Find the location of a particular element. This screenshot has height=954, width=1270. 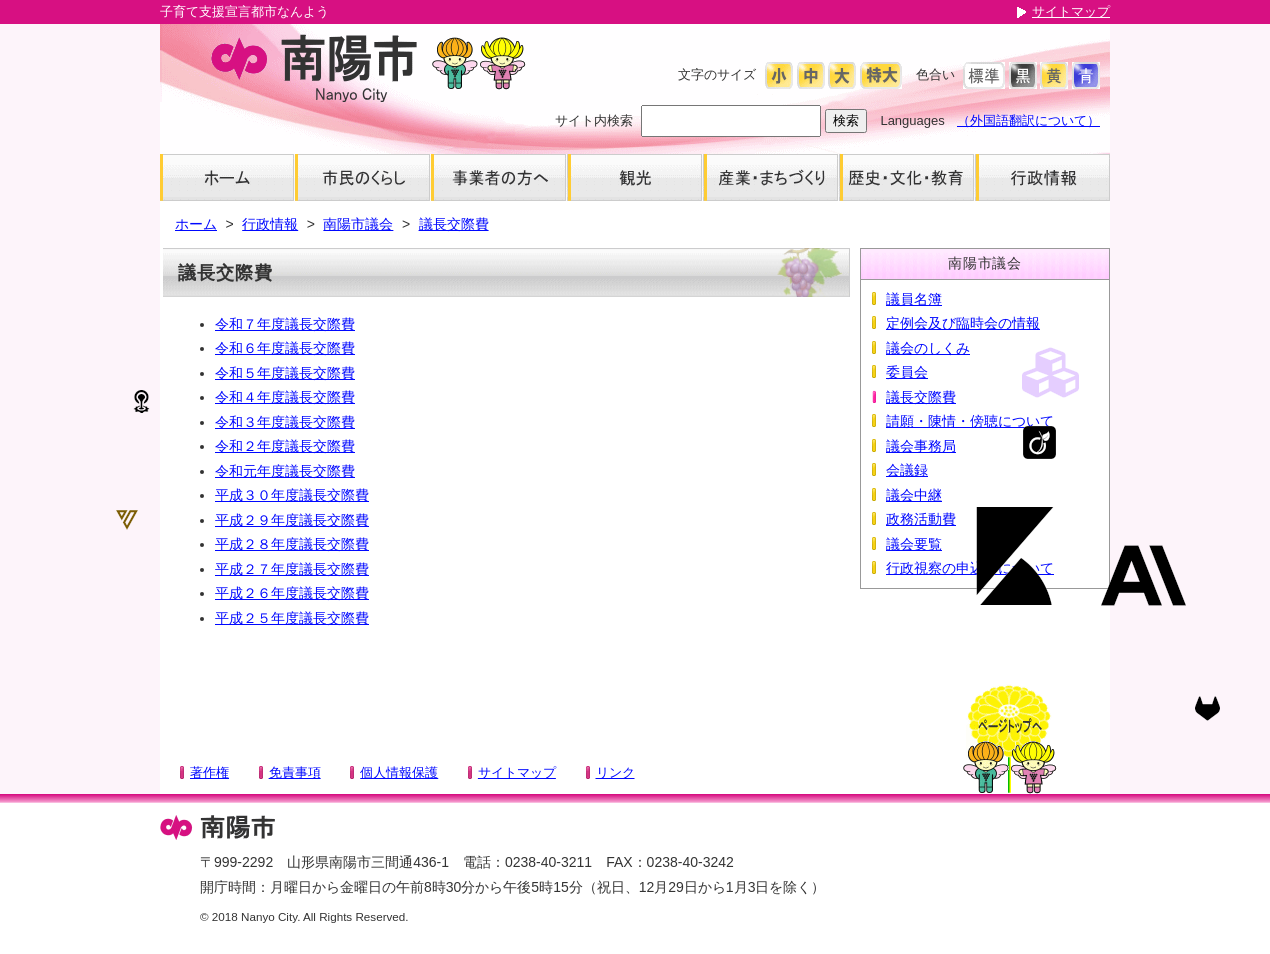

visit docs.rs documentation site is located at coordinates (1050, 372).